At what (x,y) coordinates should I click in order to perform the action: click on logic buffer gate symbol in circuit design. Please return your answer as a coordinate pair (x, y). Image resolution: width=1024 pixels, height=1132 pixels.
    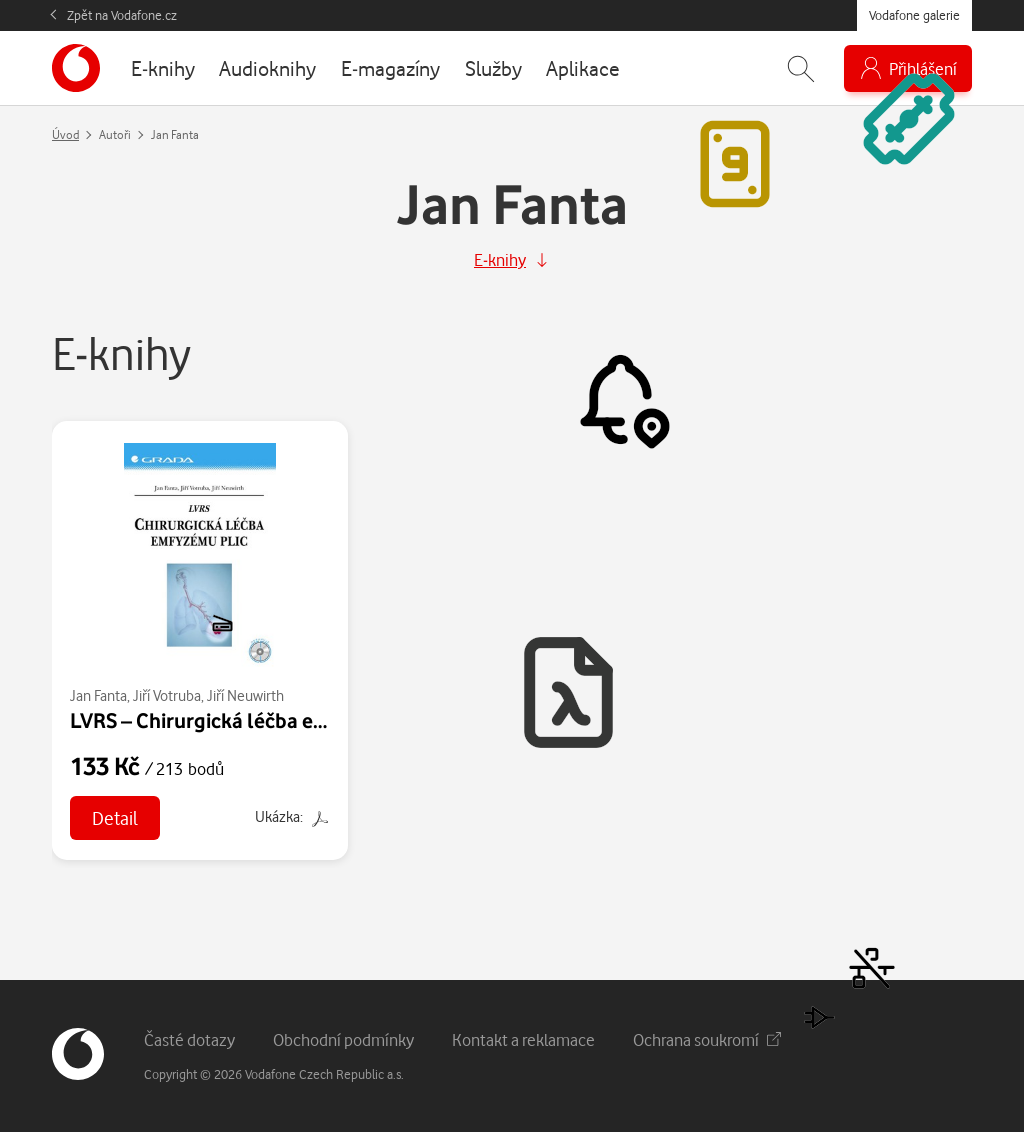
    Looking at the image, I should click on (819, 1017).